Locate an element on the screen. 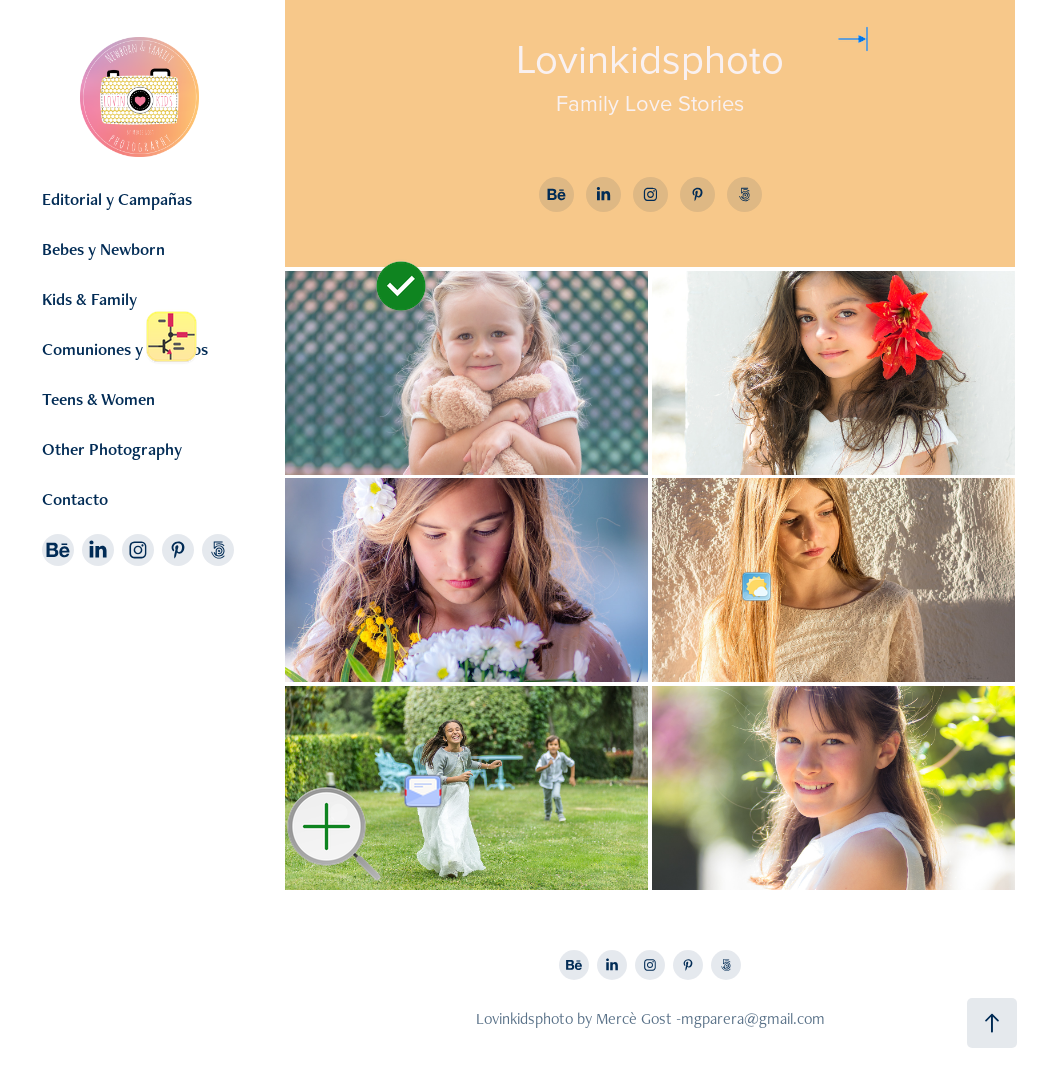 This screenshot has width=1057, height=1088. open eeschema schematic editor is located at coordinates (171, 336).